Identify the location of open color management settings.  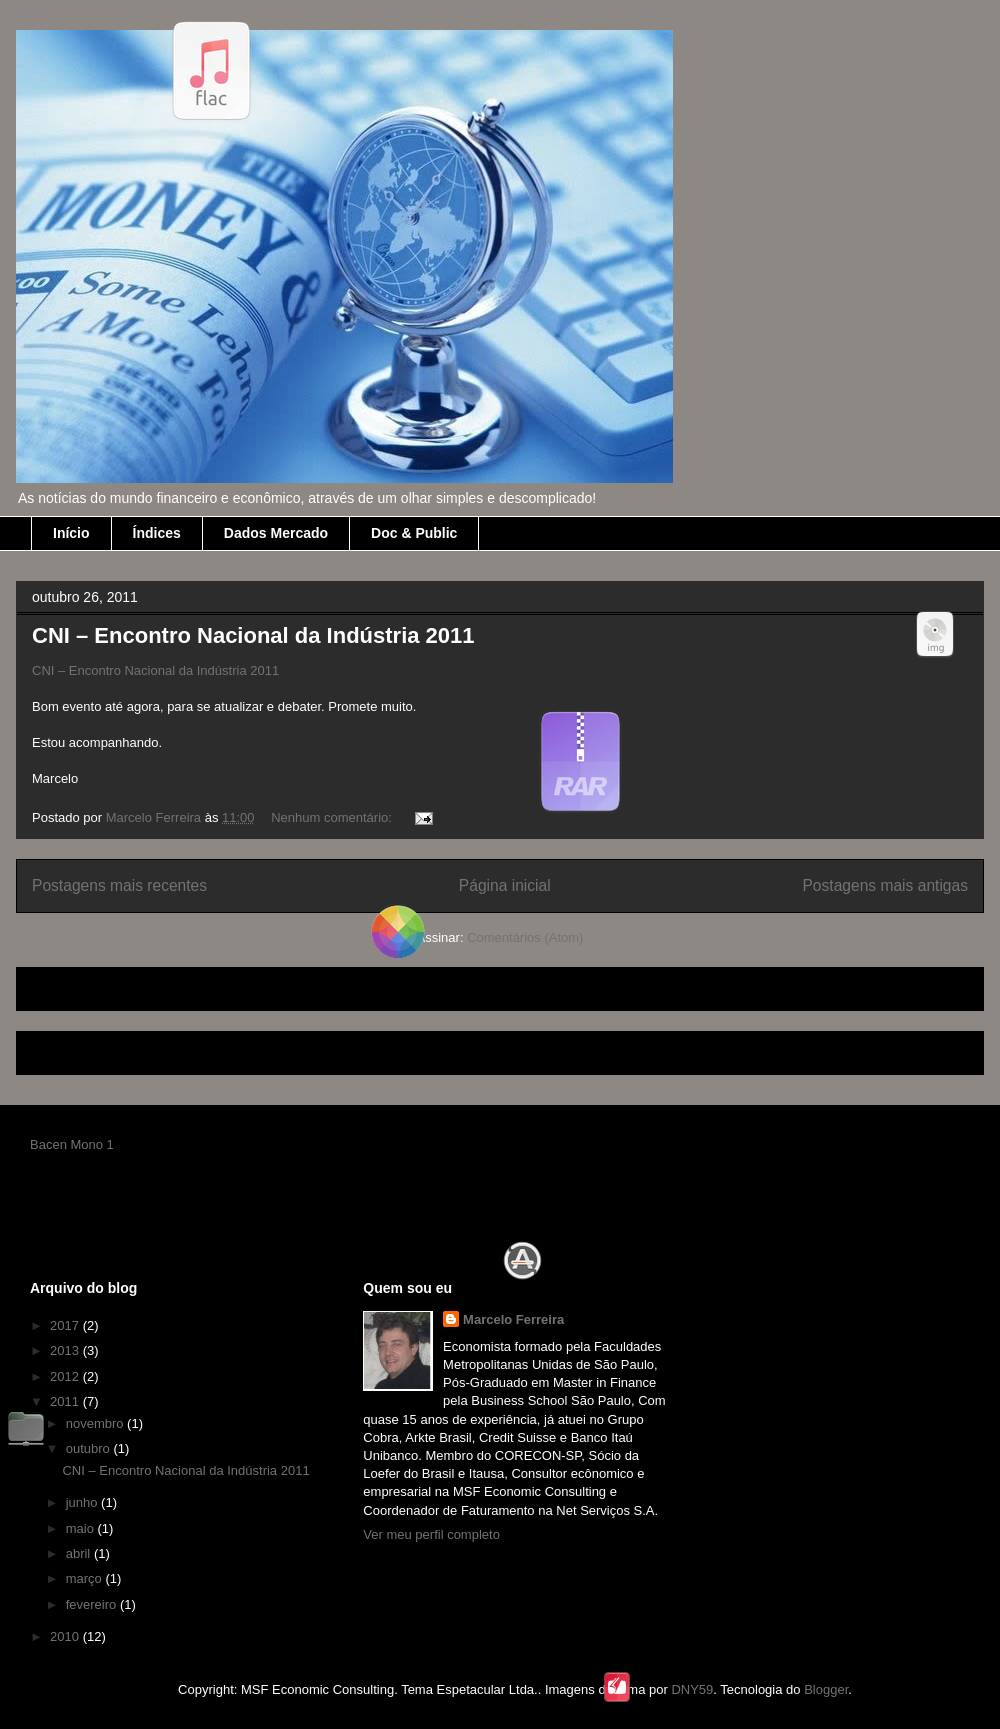
(398, 932).